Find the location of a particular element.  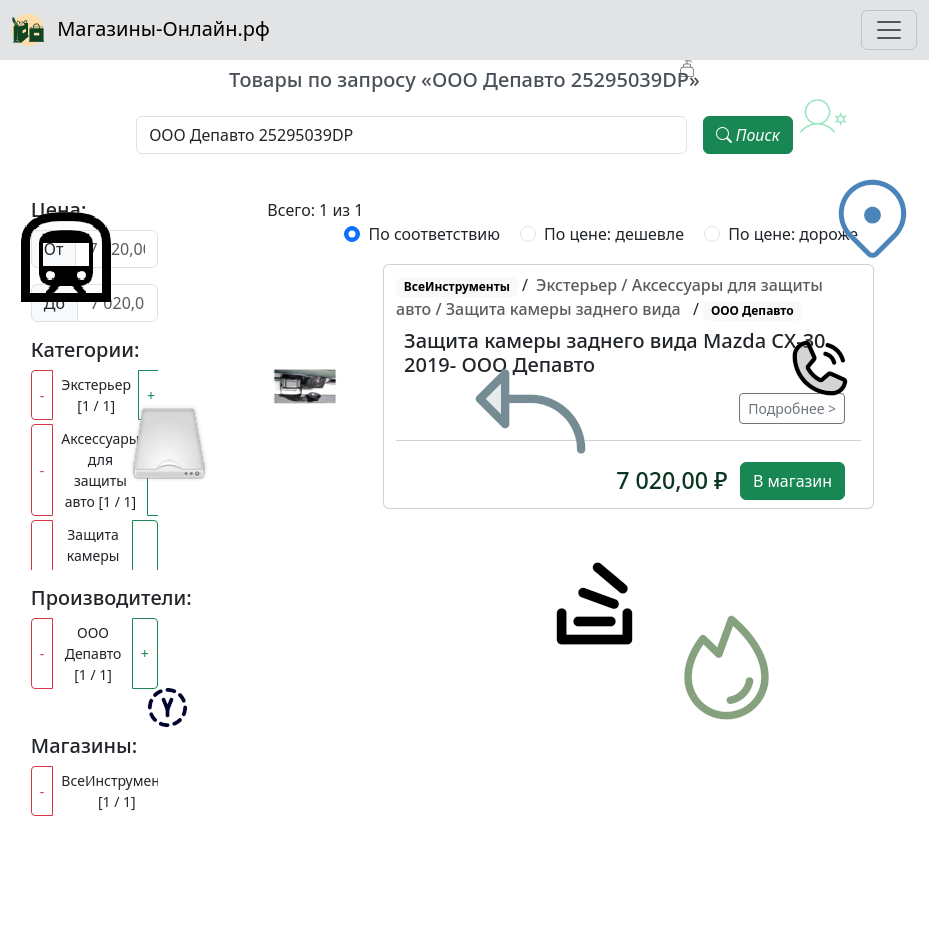

make a phone call is located at coordinates (821, 367).